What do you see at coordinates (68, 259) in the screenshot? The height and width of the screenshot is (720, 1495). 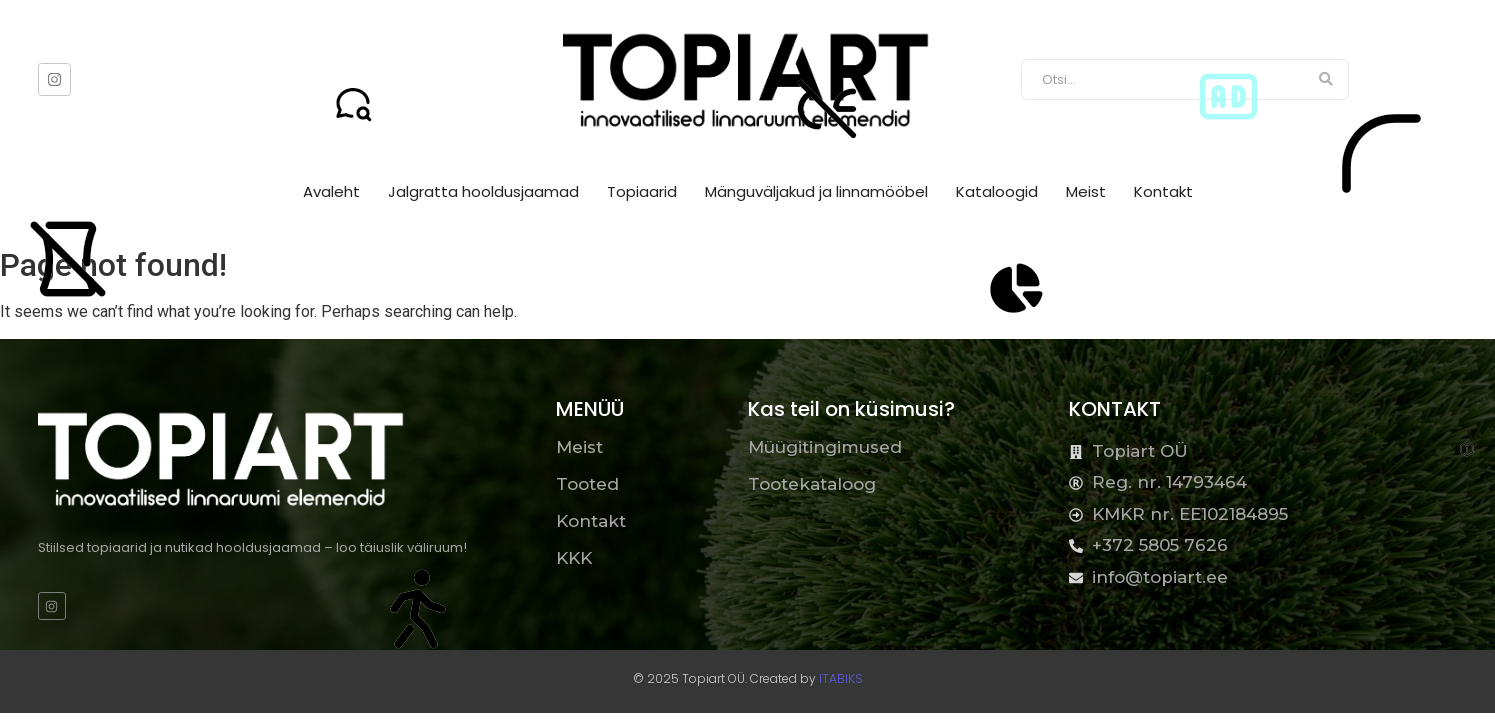 I see `disable vertical panorama mode` at bounding box center [68, 259].